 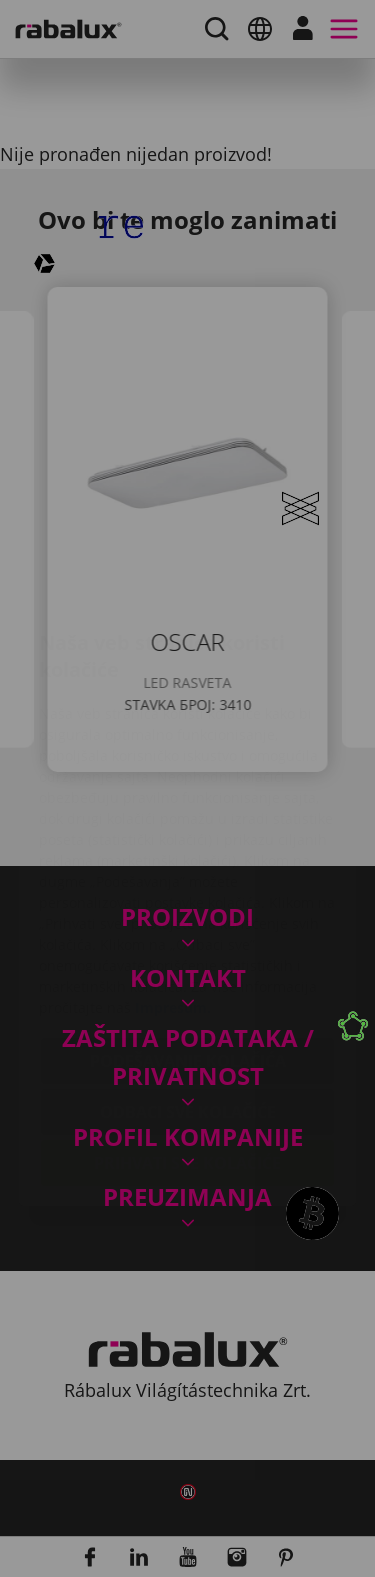 I want to click on bitcoin cryptocurrency logo, so click(x=312, y=1213).